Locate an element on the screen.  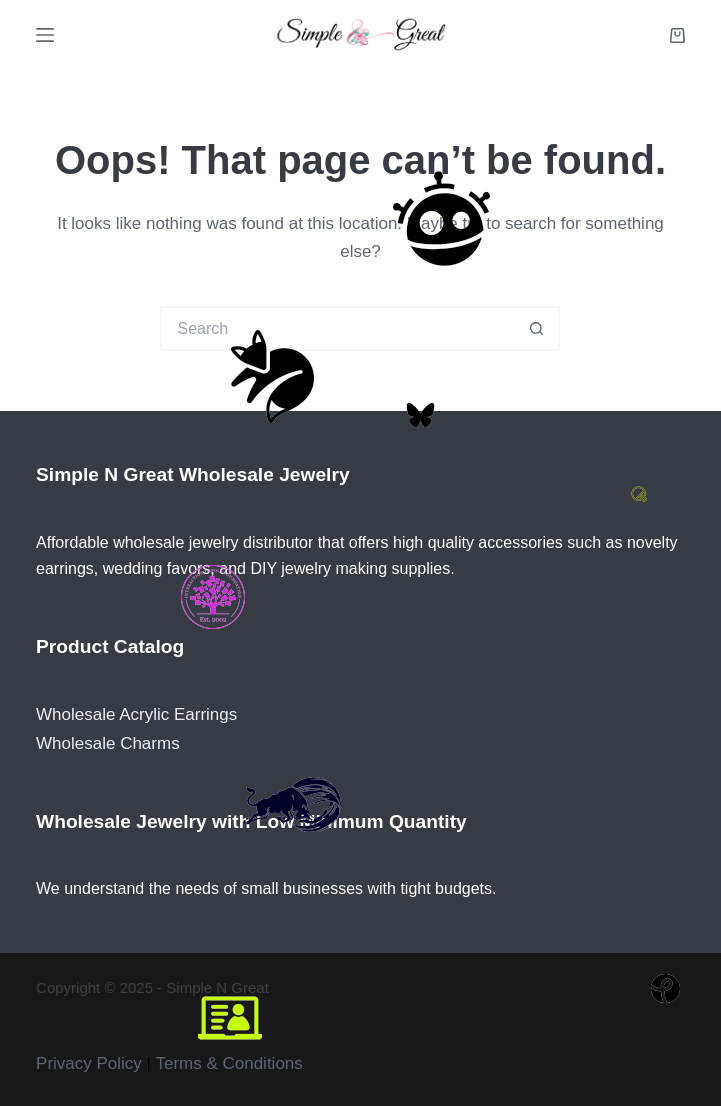
open pixlr photo editing app is located at coordinates (665, 988).